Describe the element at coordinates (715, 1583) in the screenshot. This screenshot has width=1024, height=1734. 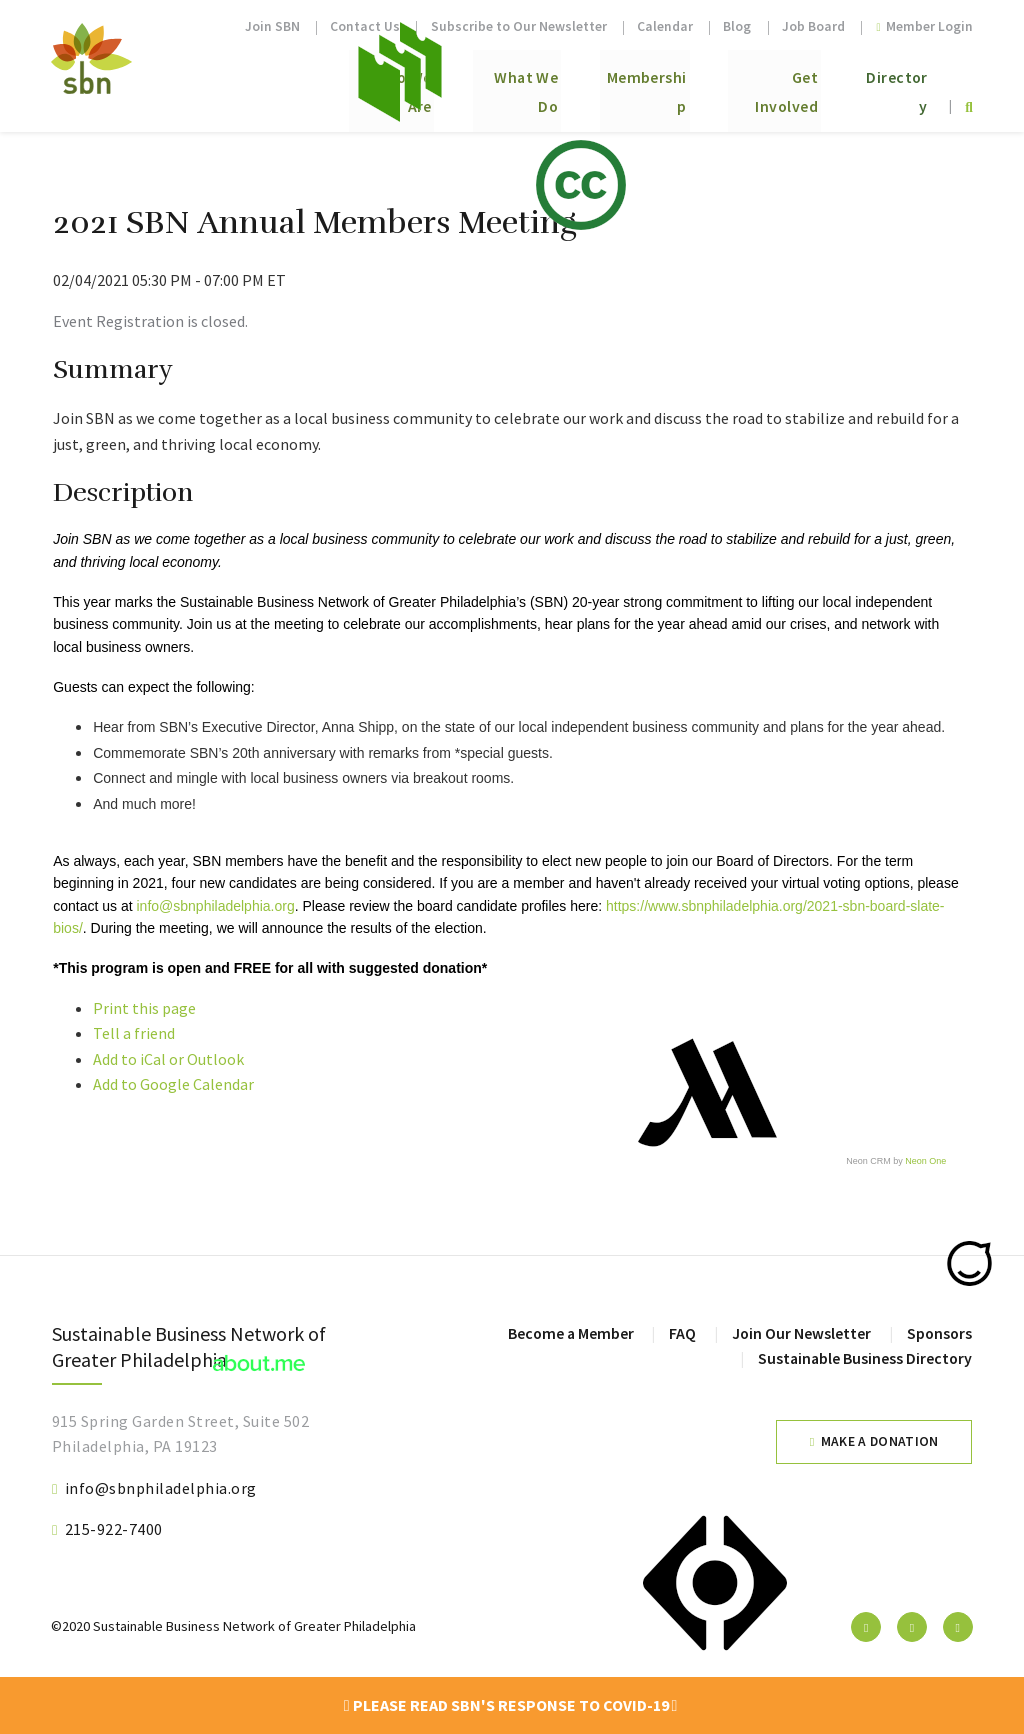
I see `codestream logo` at that location.